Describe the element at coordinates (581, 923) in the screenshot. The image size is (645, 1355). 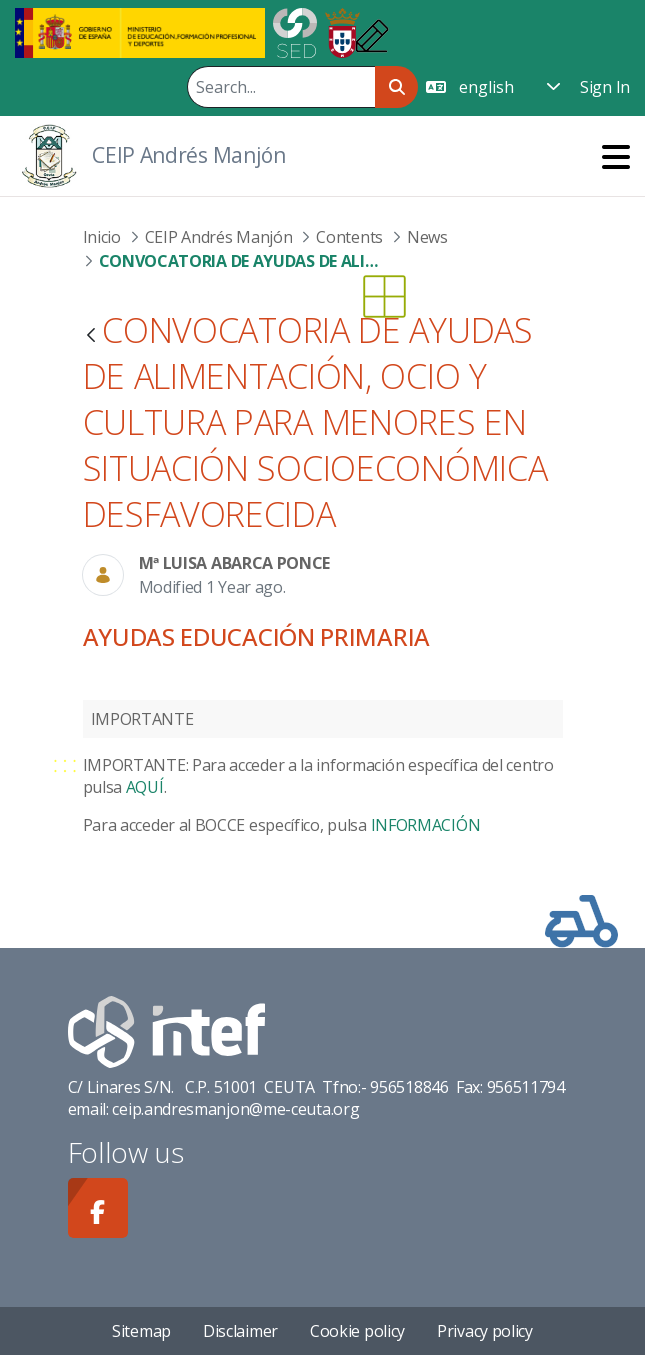
I see `select moped or scooter delivery option` at that location.